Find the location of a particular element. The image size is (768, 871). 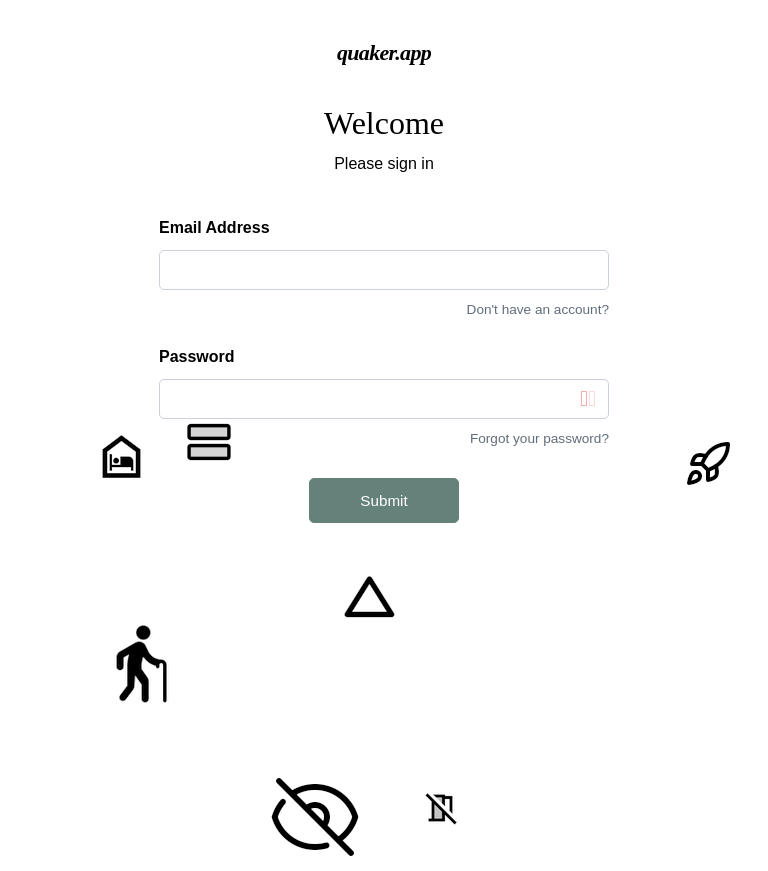

launch or deploy a project is located at coordinates (708, 464).